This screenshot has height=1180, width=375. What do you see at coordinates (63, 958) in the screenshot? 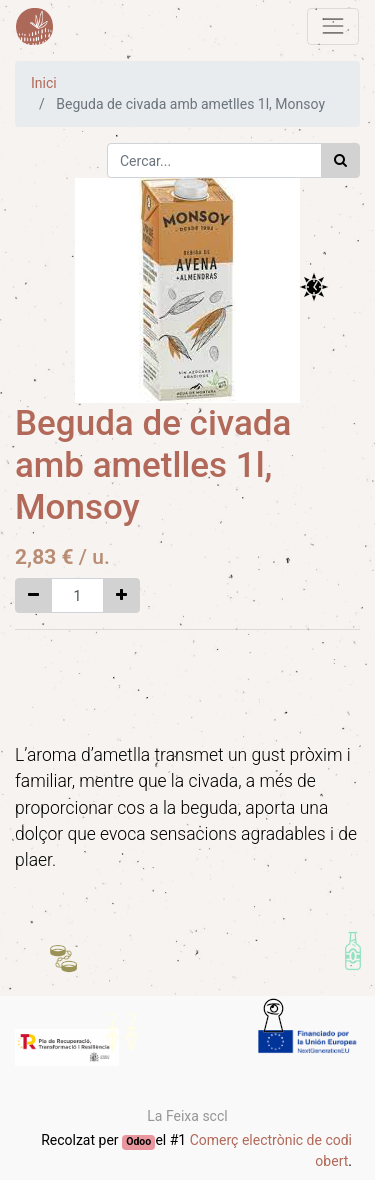
I see `indicates a prisoner or captive character status` at bounding box center [63, 958].